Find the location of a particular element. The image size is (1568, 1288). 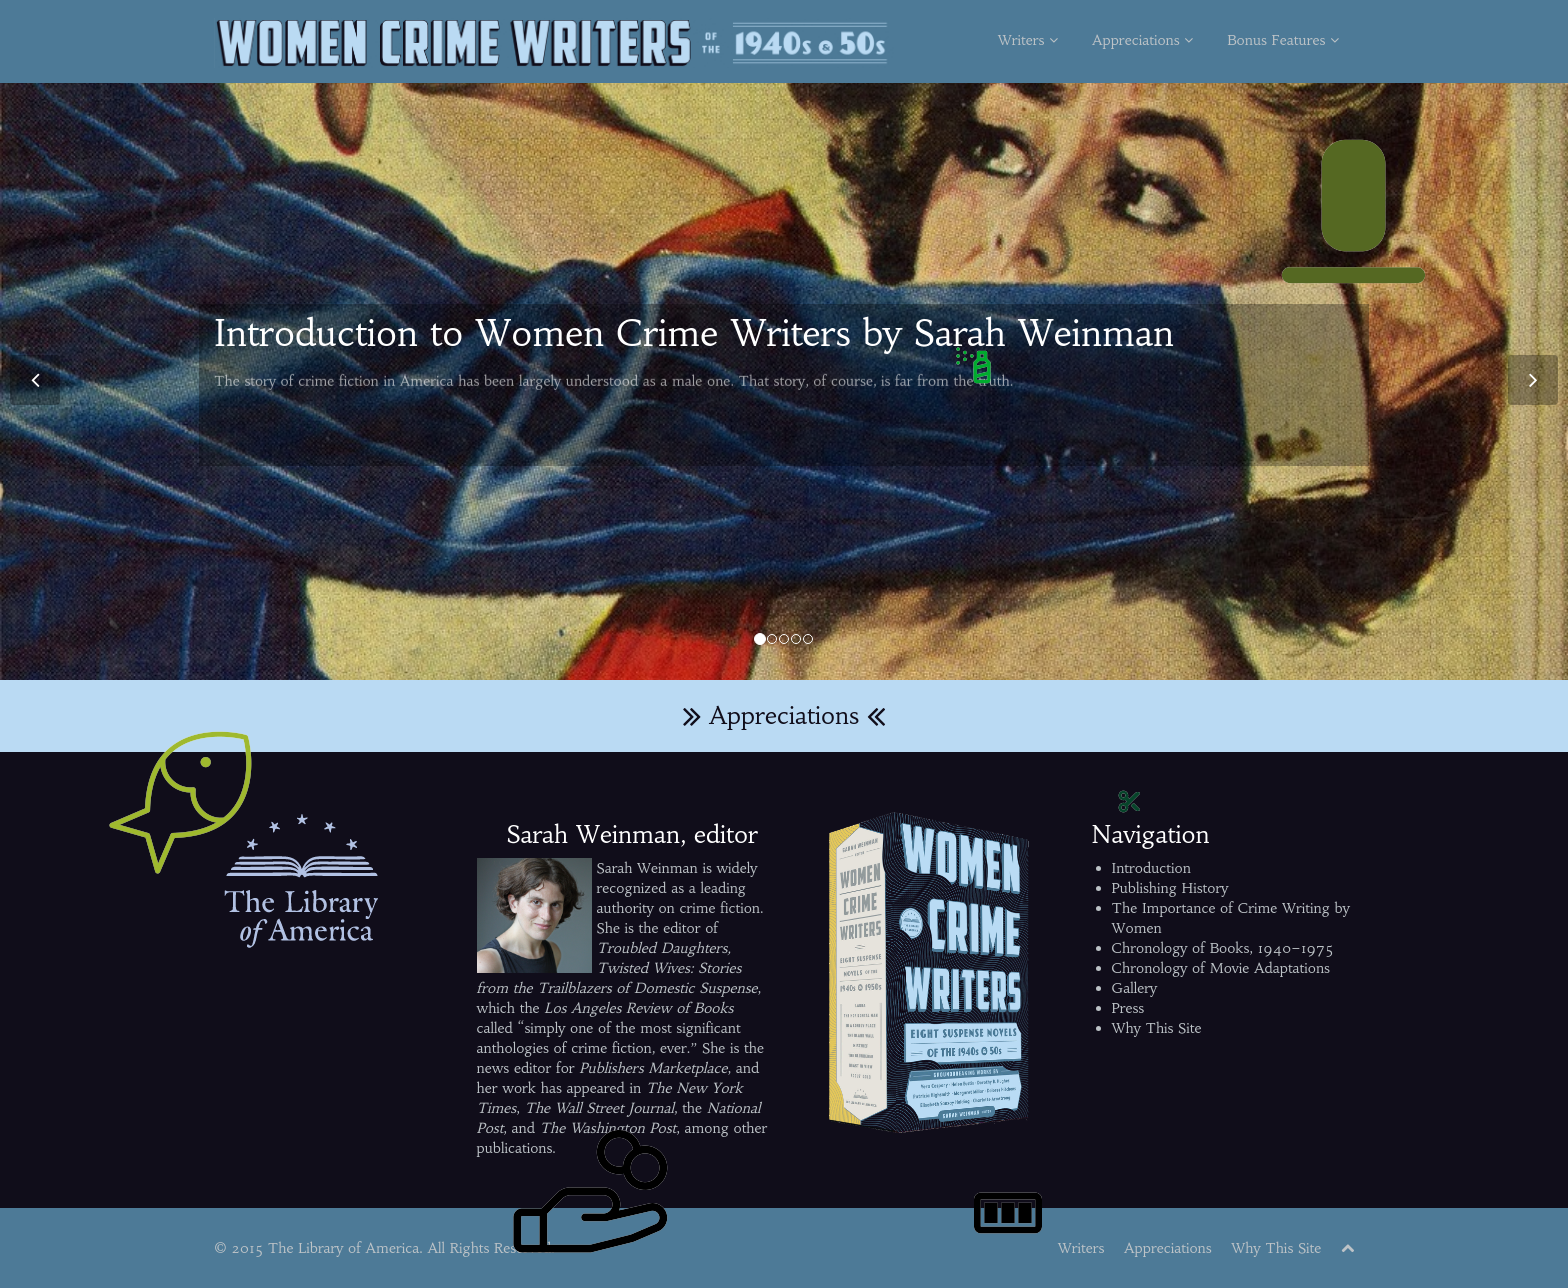

make a payment or donation is located at coordinates (595, 1196).